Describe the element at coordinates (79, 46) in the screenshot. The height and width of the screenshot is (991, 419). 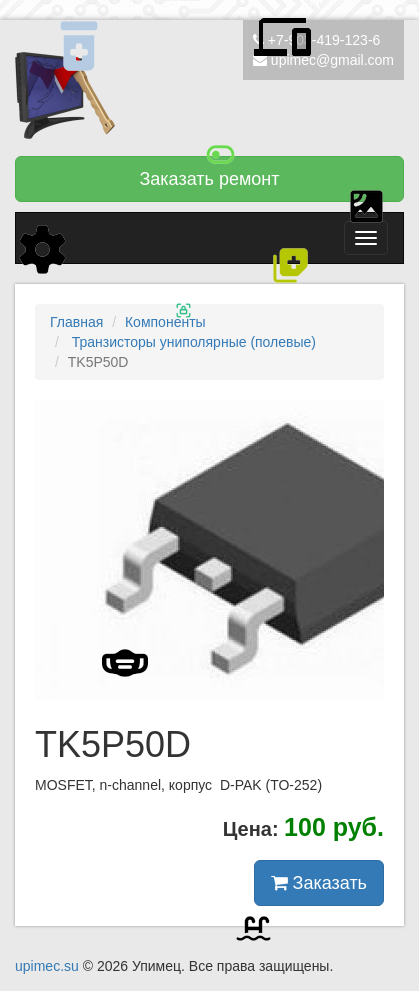
I see `view prescription medications` at that location.